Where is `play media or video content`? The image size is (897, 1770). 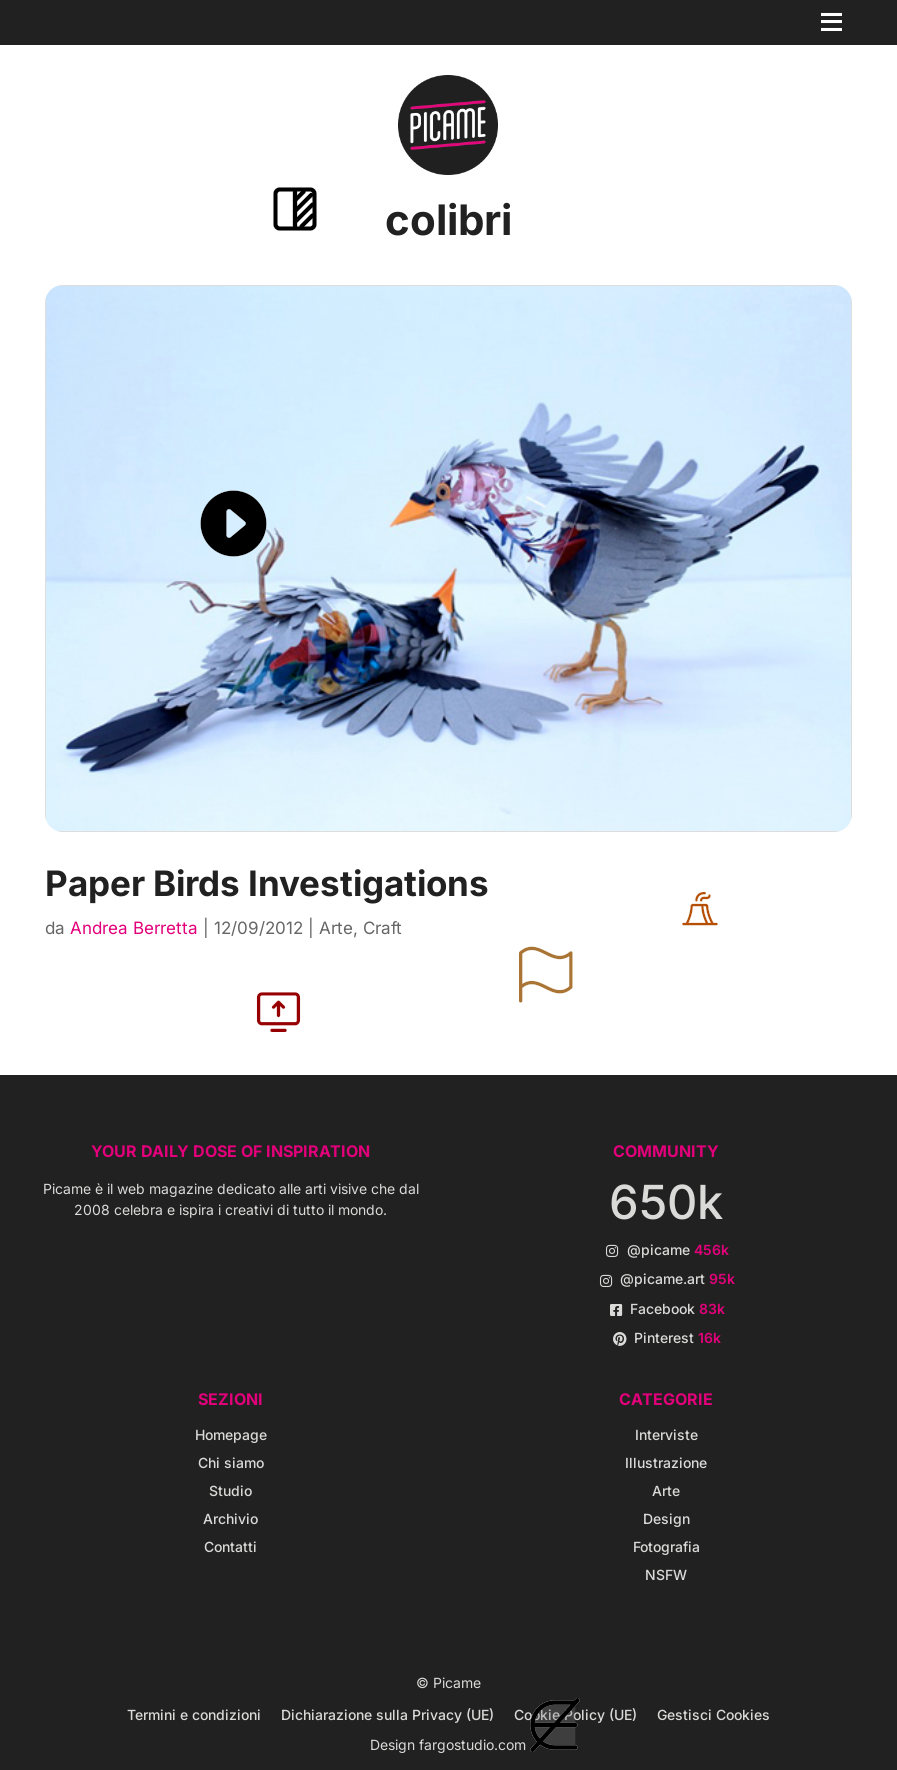 play media or video content is located at coordinates (233, 523).